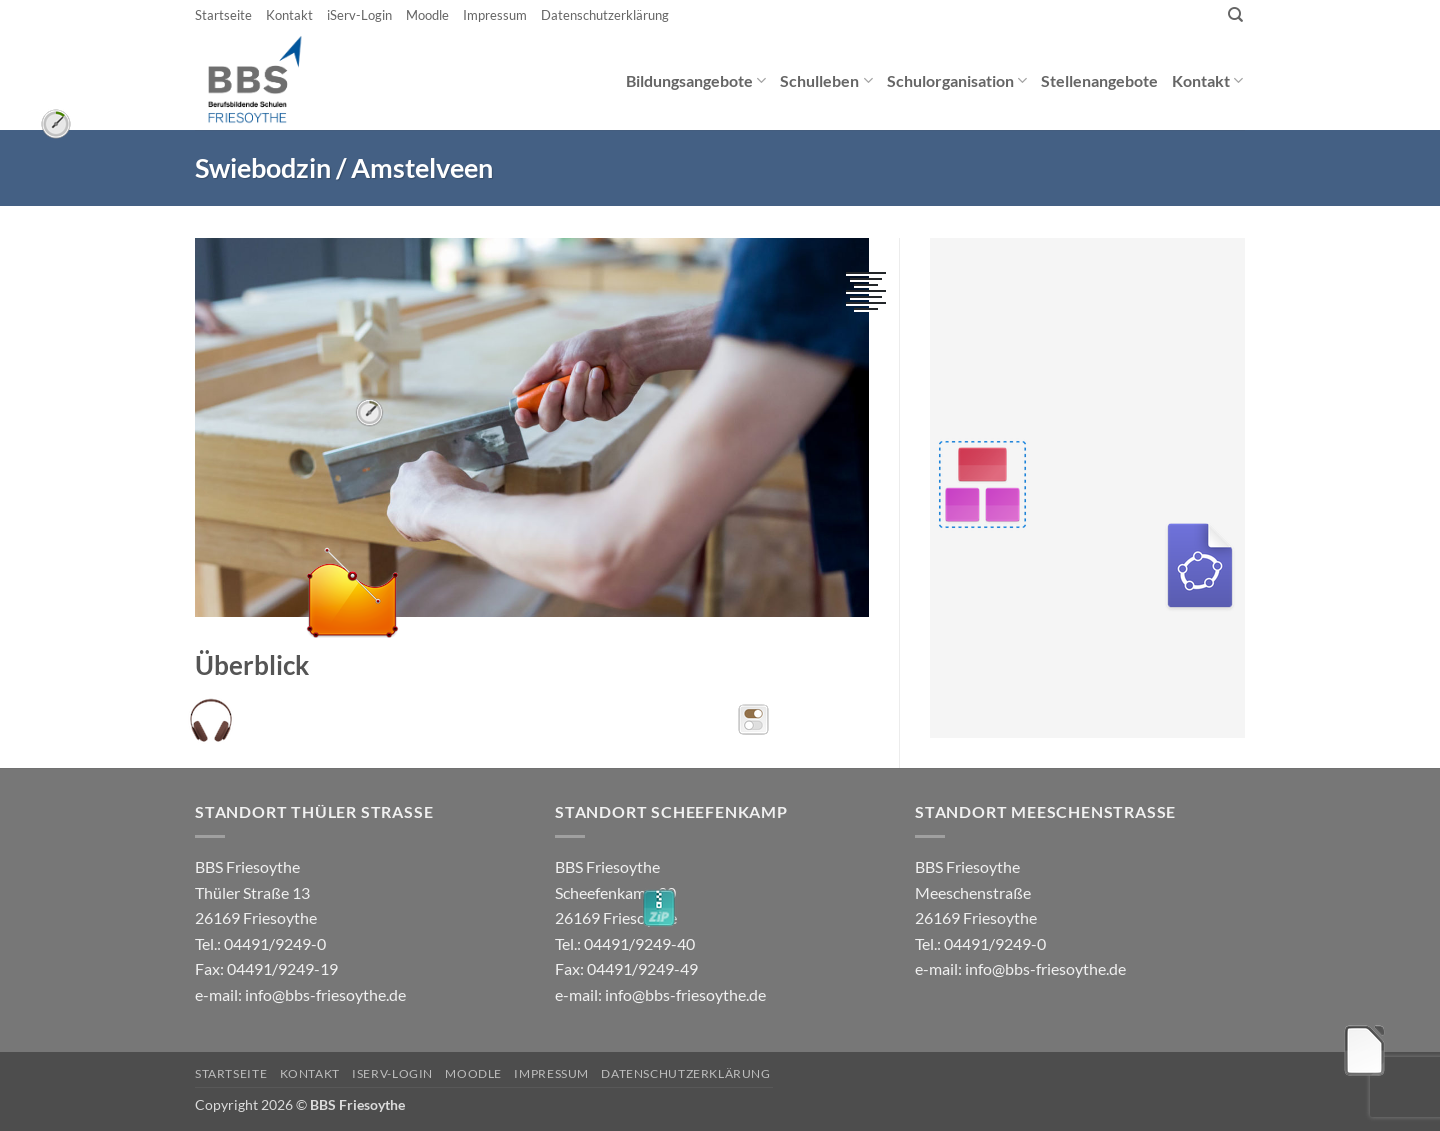  What do you see at coordinates (1364, 1050) in the screenshot?
I see `open libreoffice start center` at bounding box center [1364, 1050].